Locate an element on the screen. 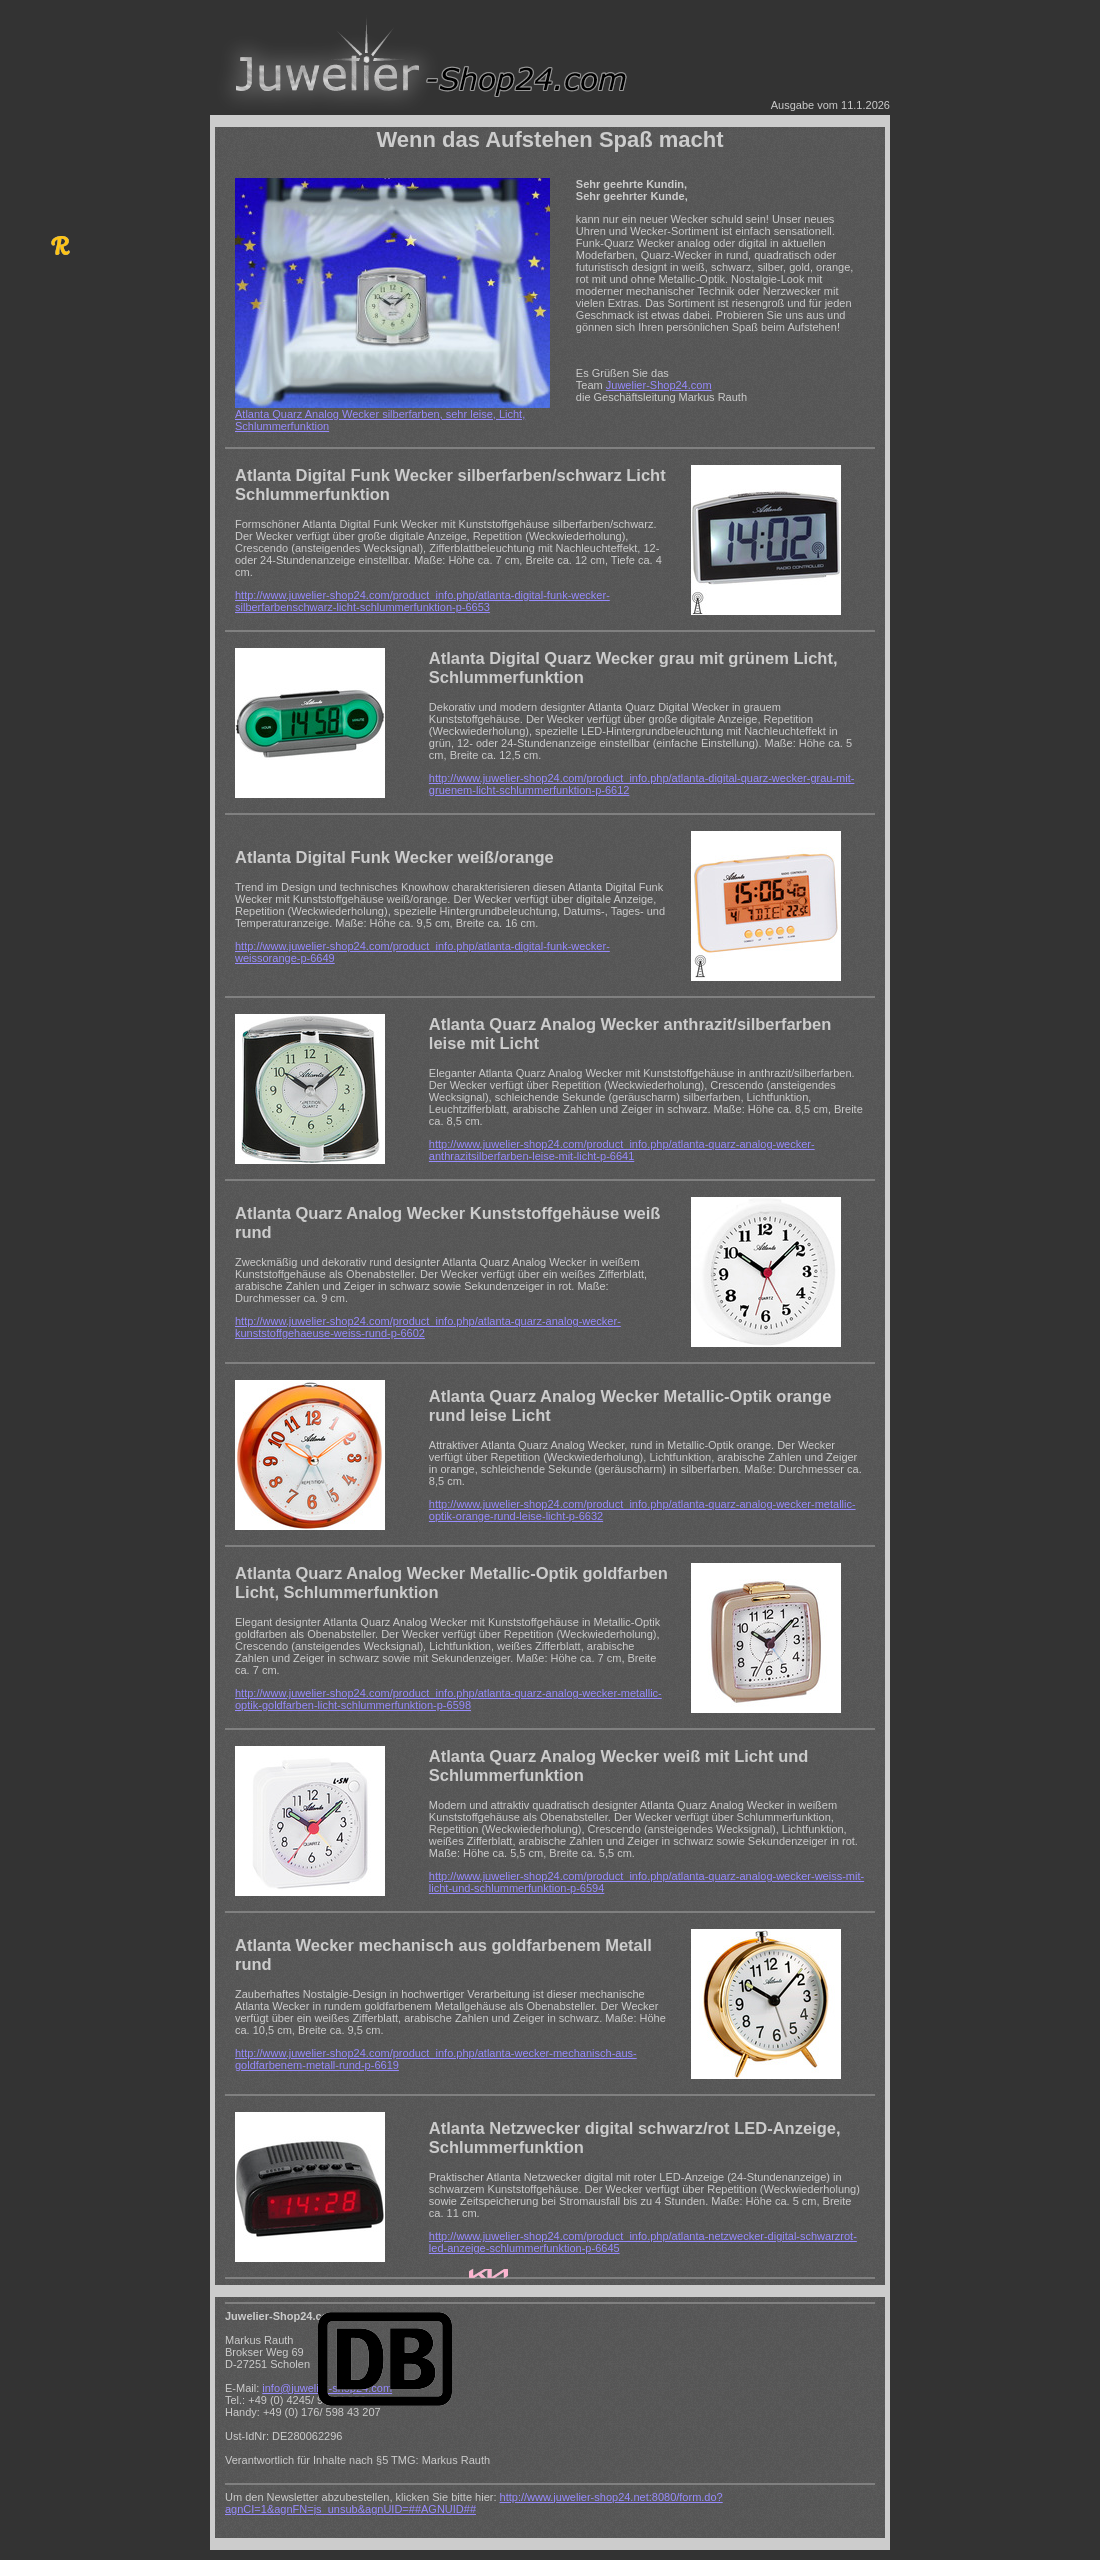  deutsche bahn logo - german railway company is located at coordinates (385, 2359).